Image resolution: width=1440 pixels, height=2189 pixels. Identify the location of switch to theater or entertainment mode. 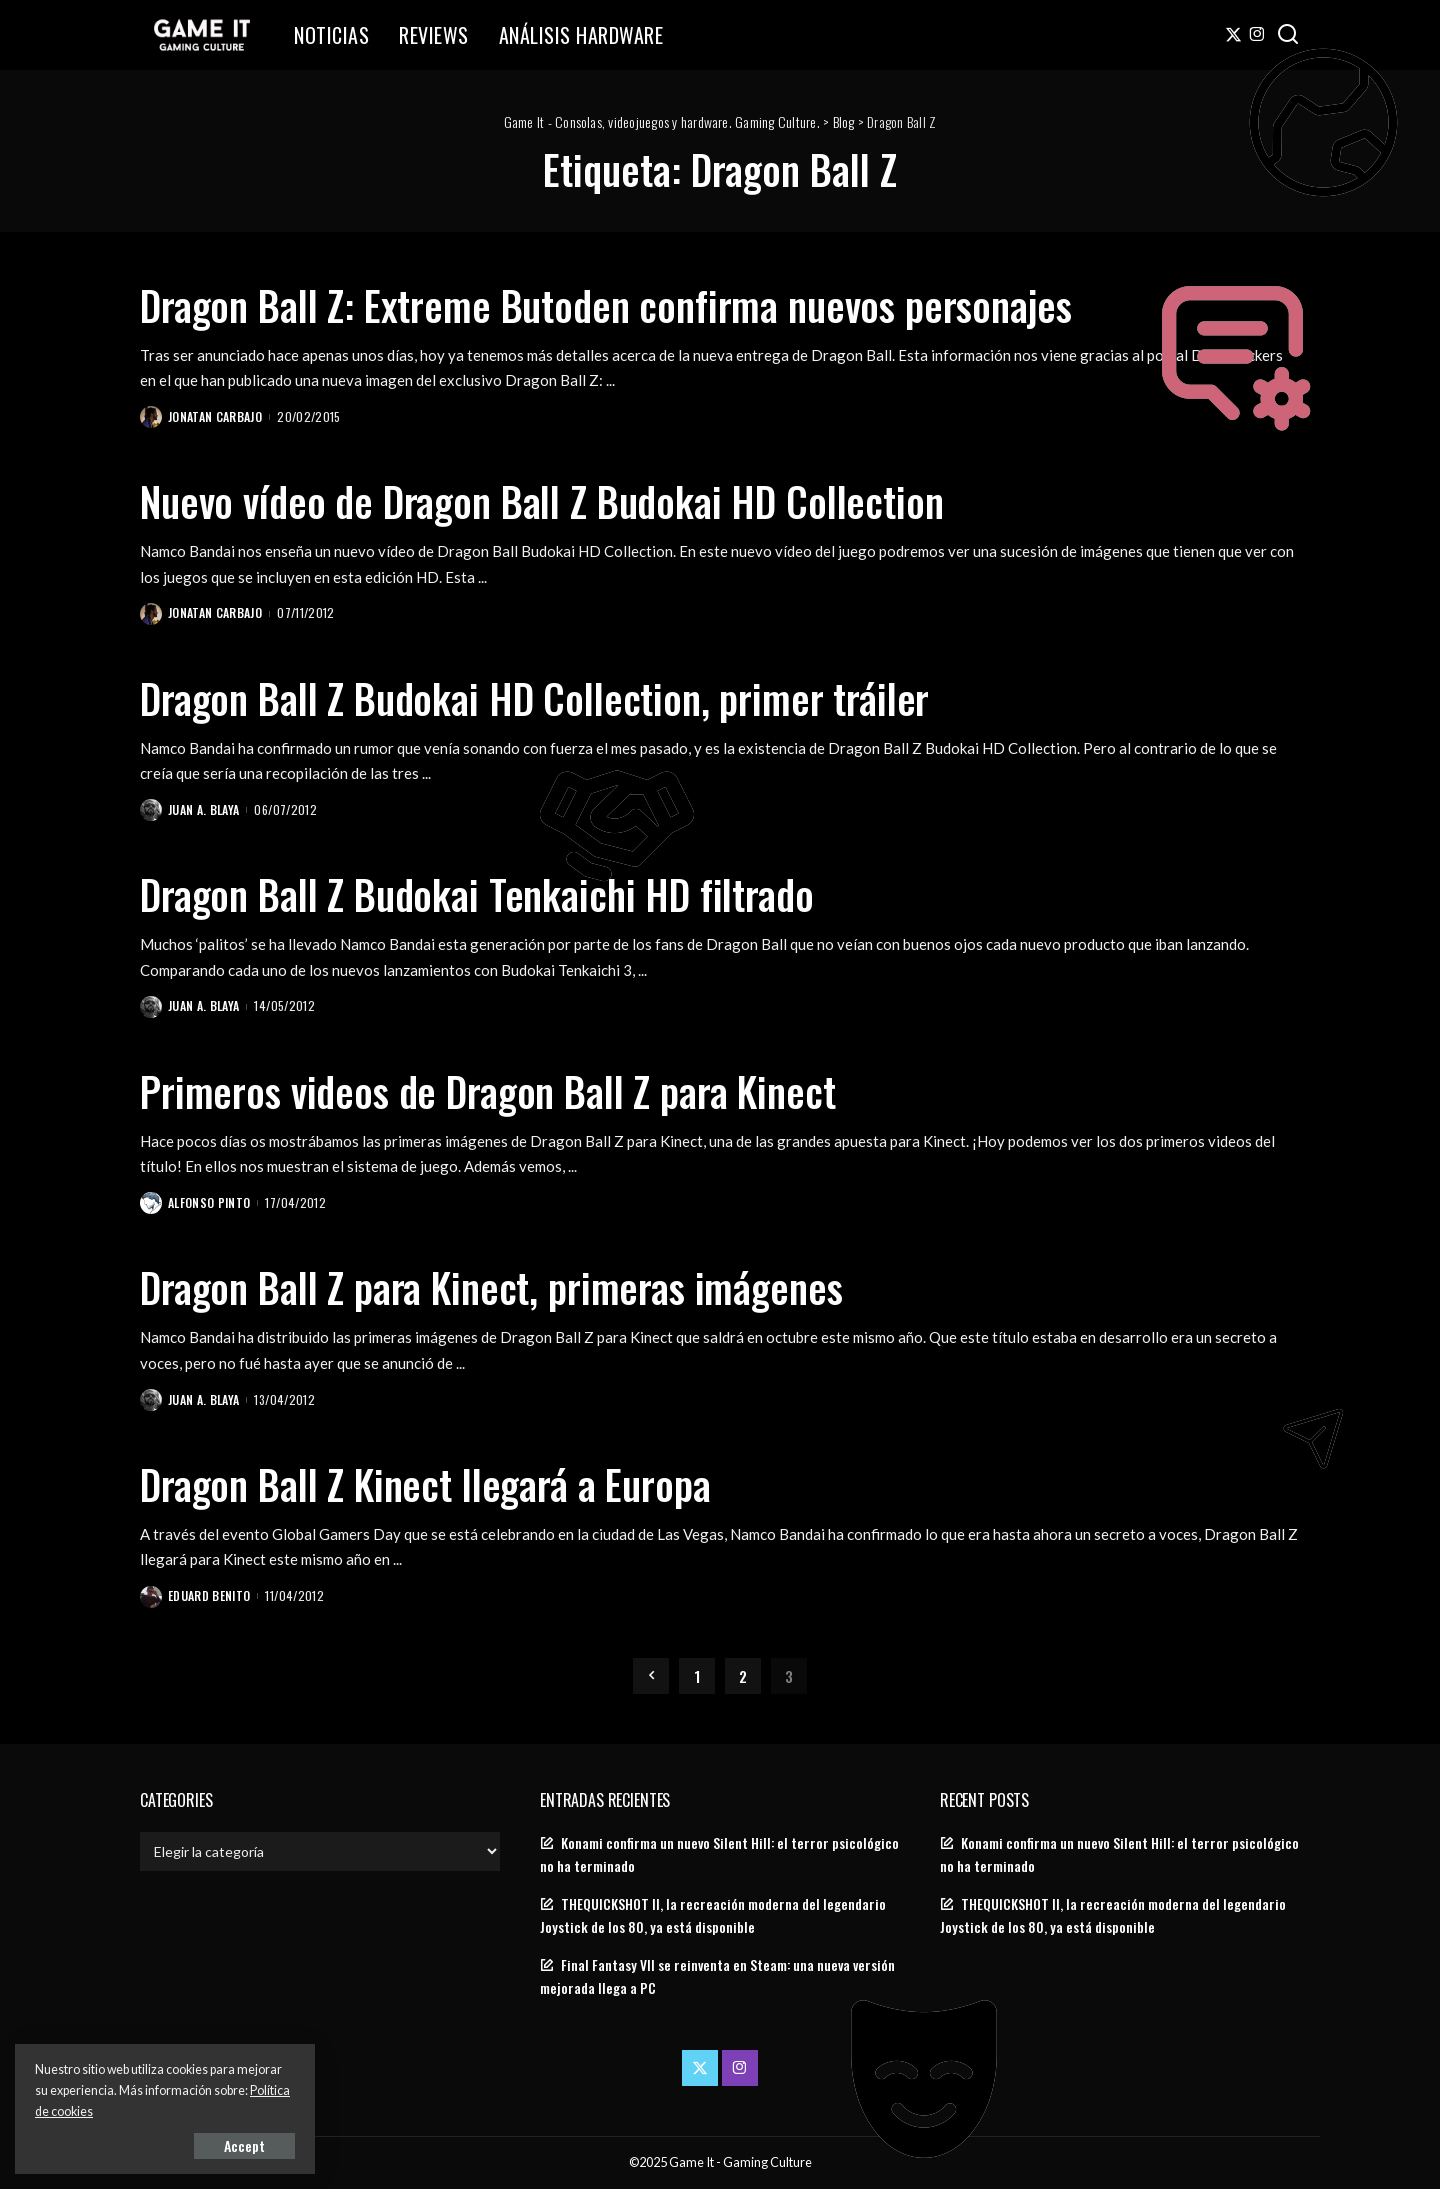
(924, 2073).